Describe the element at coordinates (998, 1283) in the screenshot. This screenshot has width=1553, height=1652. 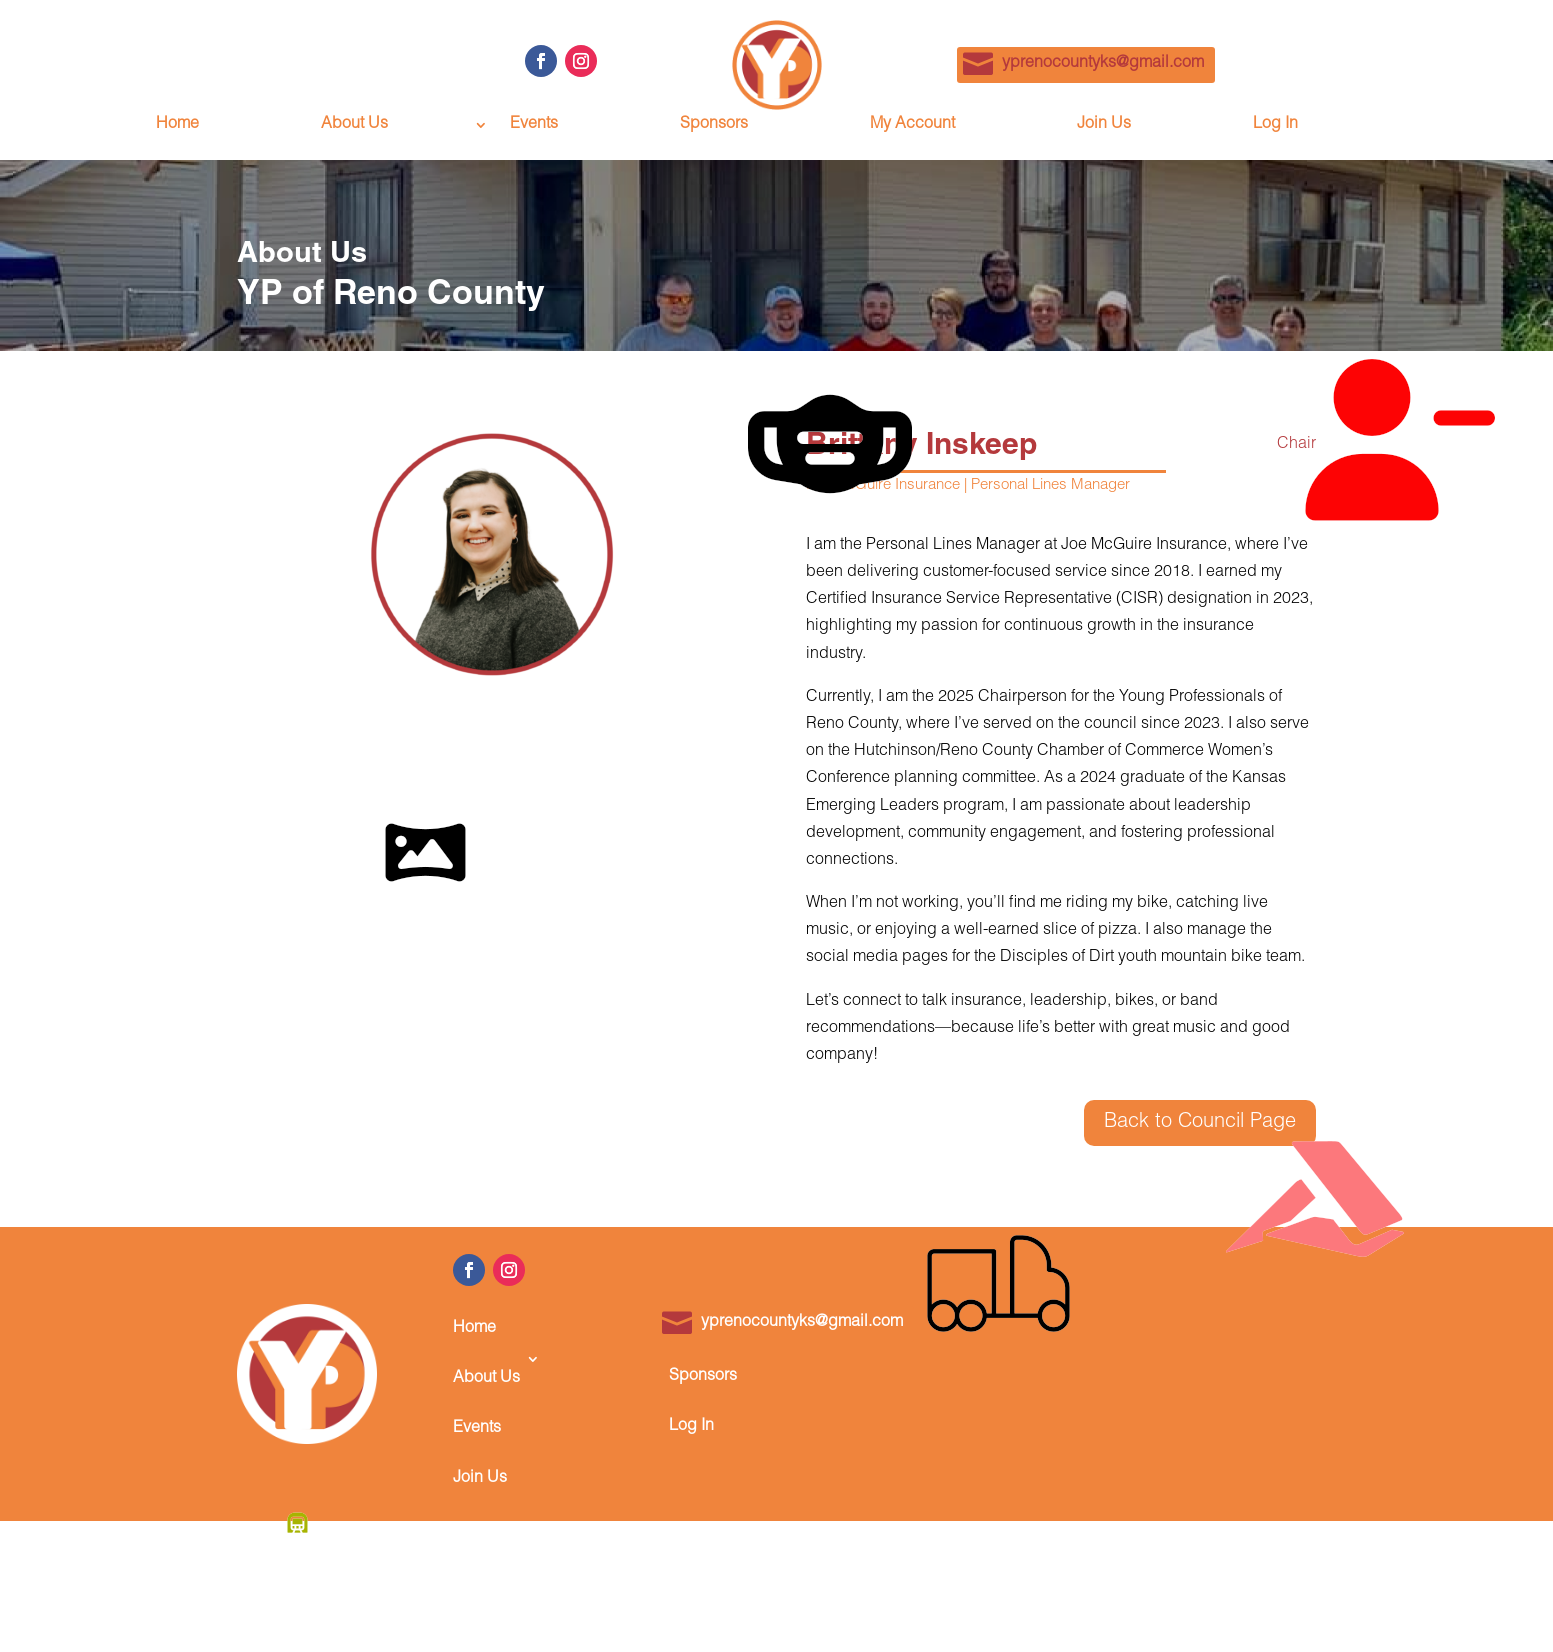
I see `view shipping or delivery status` at that location.